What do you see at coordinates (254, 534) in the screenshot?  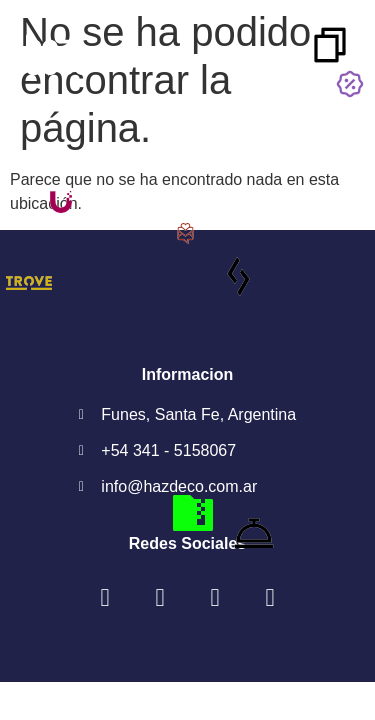 I see `request customer service or support` at bounding box center [254, 534].